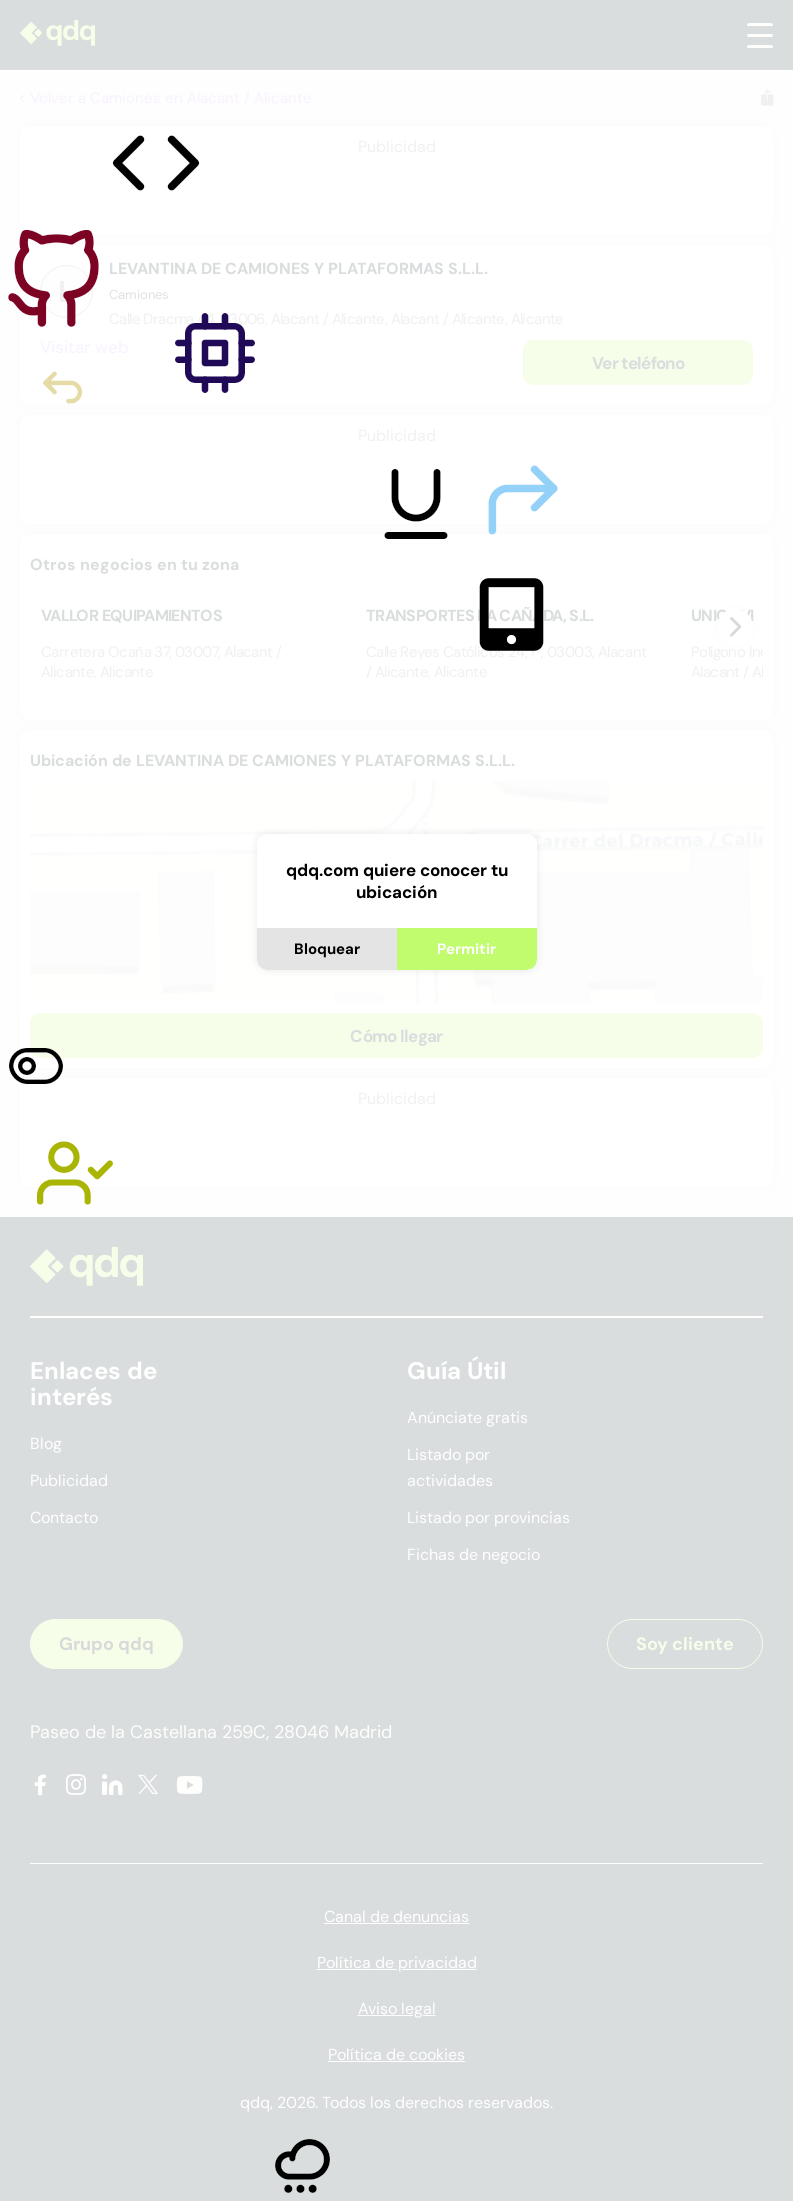  What do you see at coordinates (523, 500) in the screenshot?
I see `share or forward content` at bounding box center [523, 500].